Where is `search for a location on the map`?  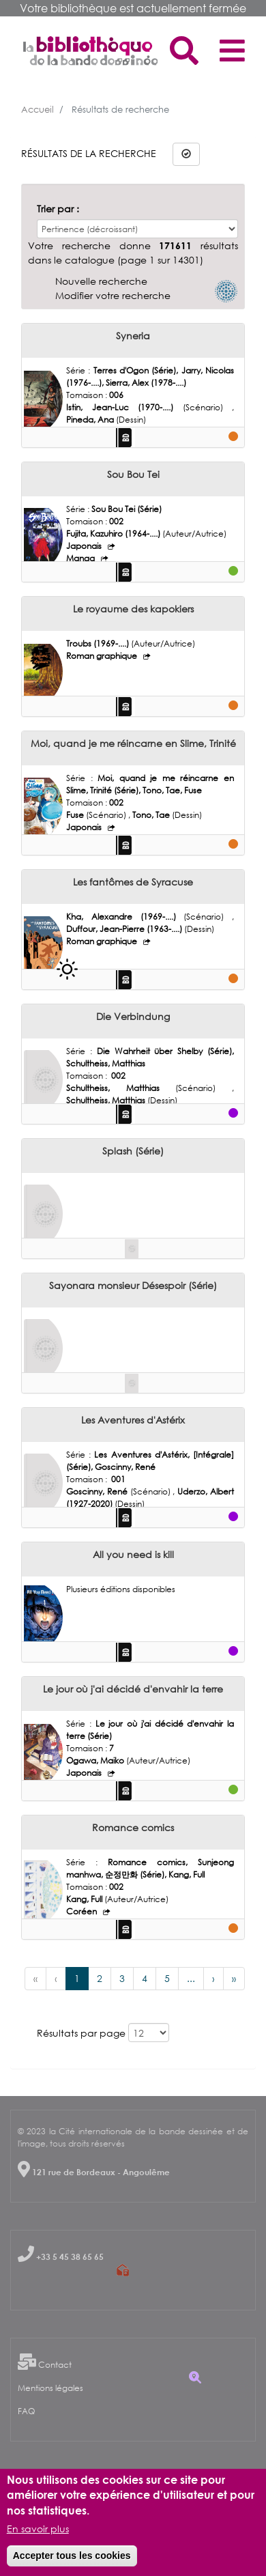
search for a location on the map is located at coordinates (195, 2377).